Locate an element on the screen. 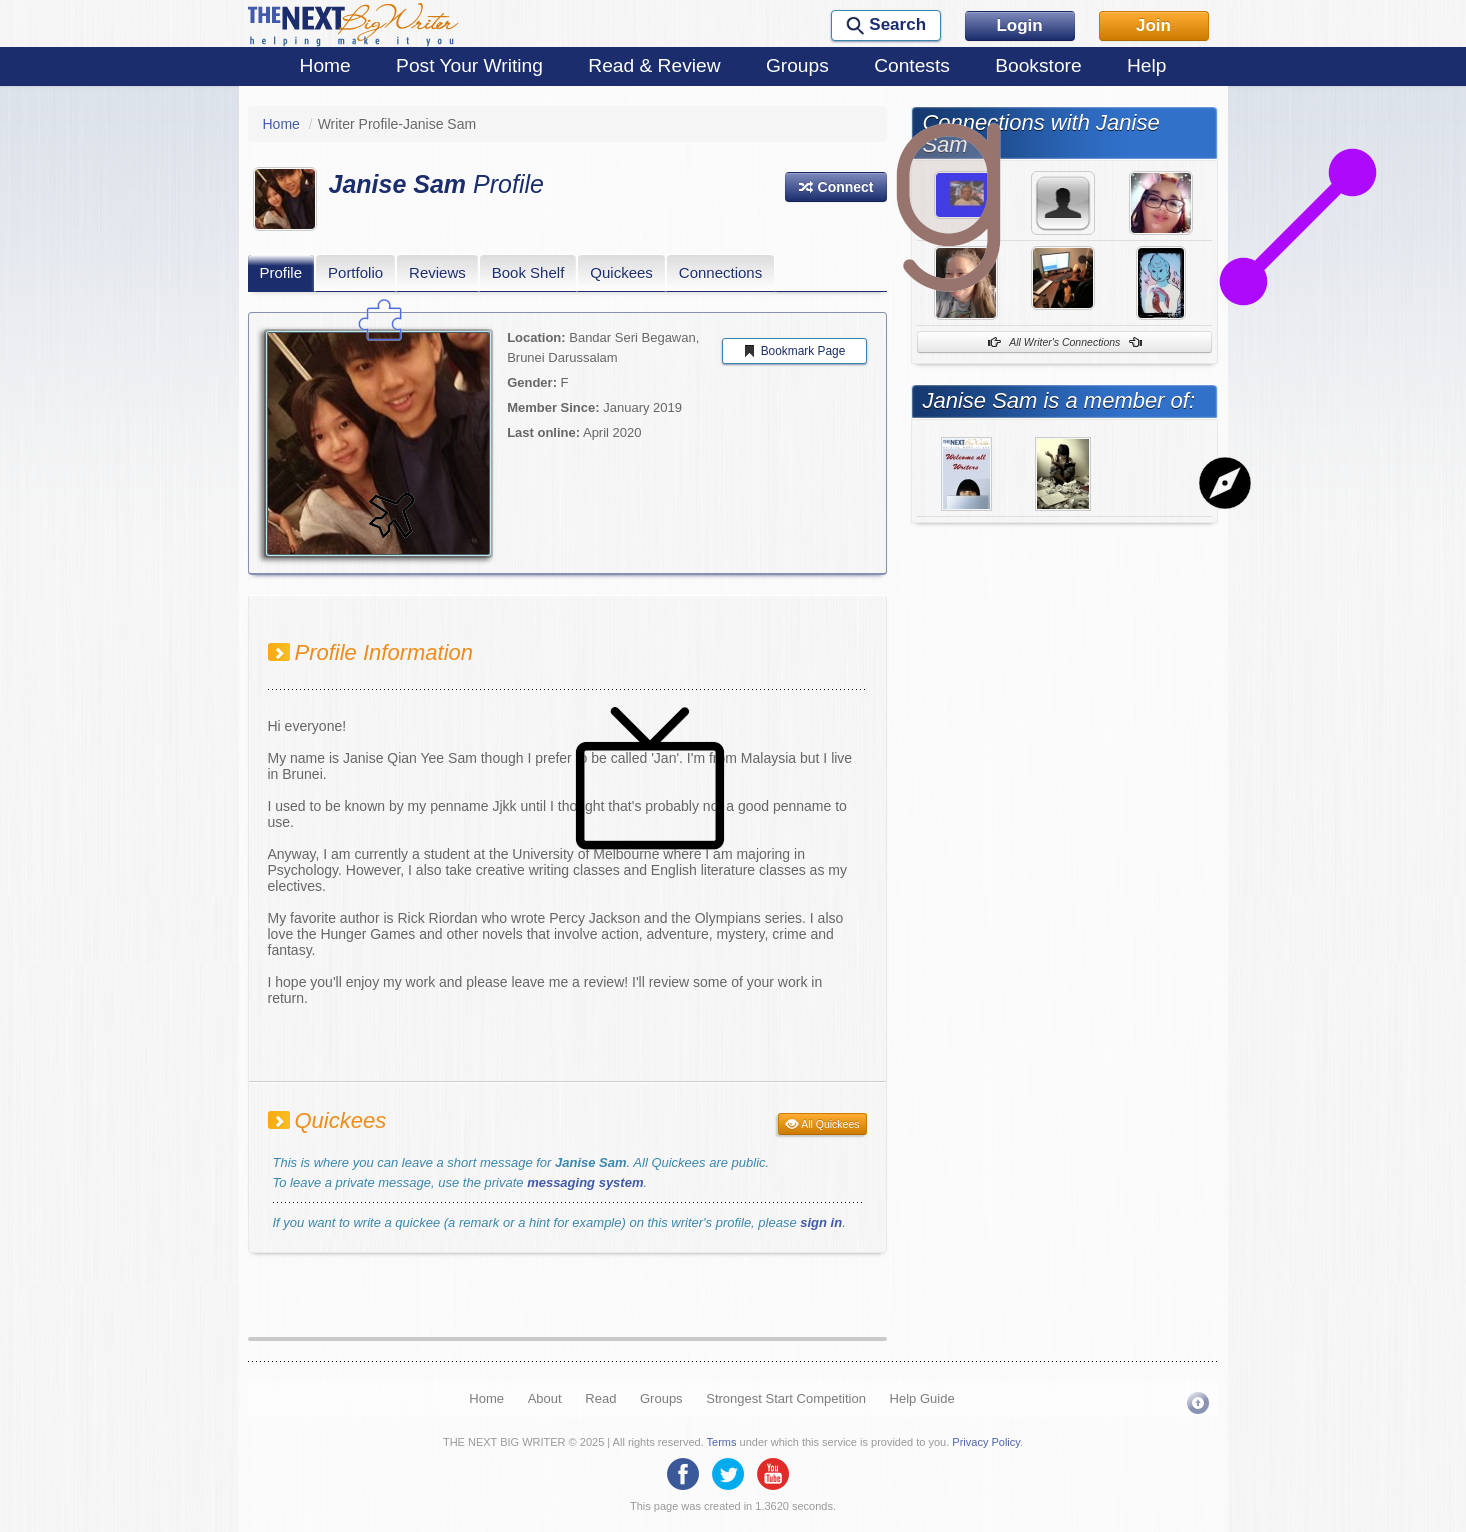  enable airplane mode is located at coordinates (392, 514).